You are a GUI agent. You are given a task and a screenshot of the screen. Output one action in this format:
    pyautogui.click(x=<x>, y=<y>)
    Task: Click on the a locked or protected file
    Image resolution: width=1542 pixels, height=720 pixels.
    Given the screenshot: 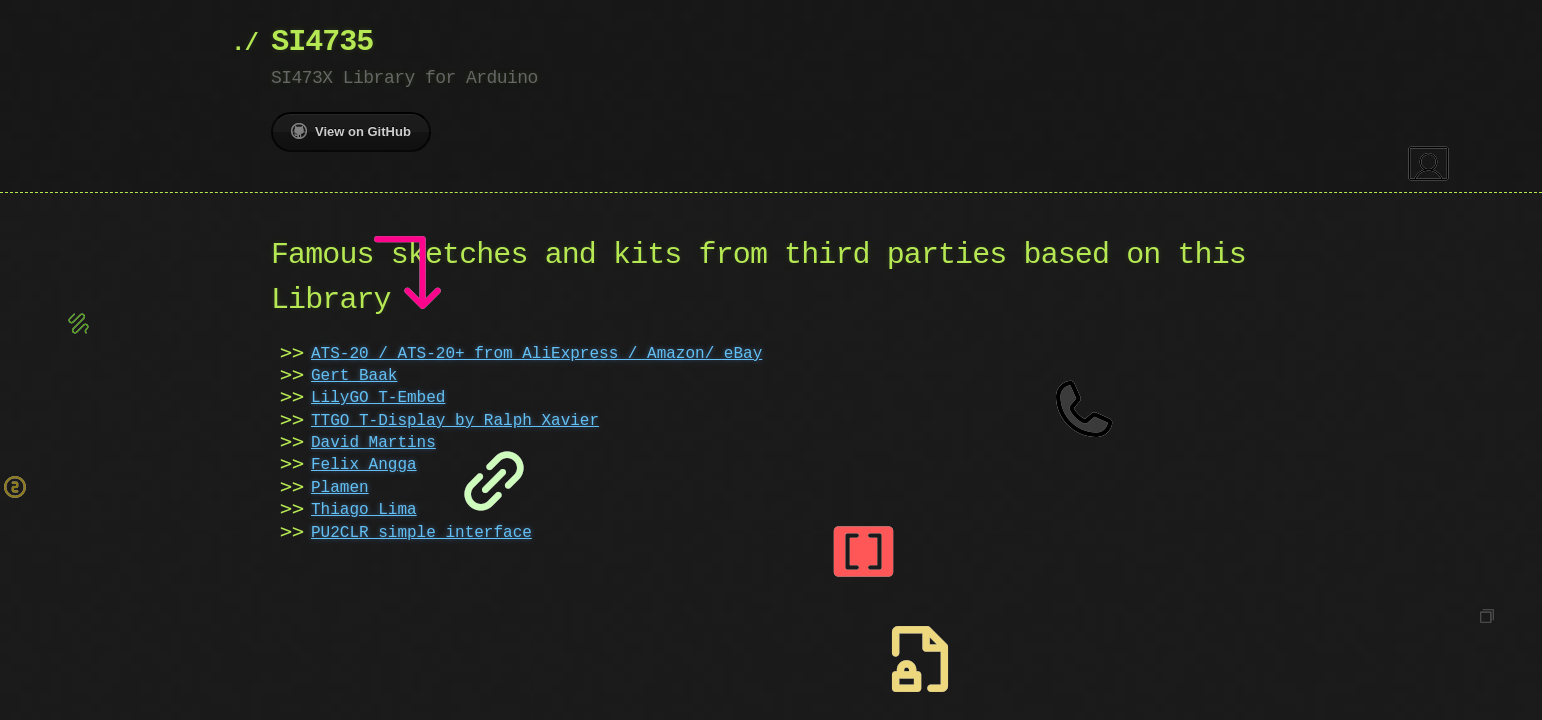 What is the action you would take?
    pyautogui.click(x=920, y=659)
    